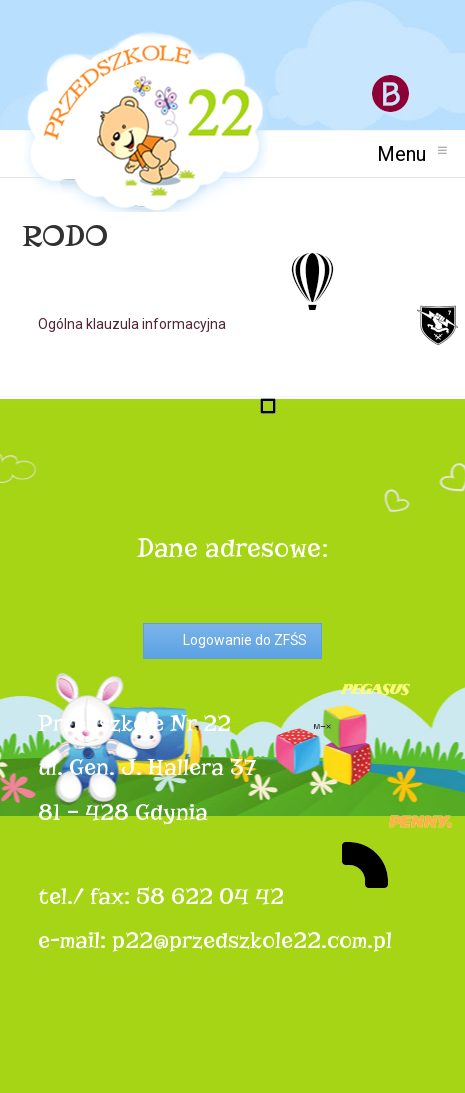  Describe the element at coordinates (420, 821) in the screenshot. I see `open the Penny app or website` at that location.